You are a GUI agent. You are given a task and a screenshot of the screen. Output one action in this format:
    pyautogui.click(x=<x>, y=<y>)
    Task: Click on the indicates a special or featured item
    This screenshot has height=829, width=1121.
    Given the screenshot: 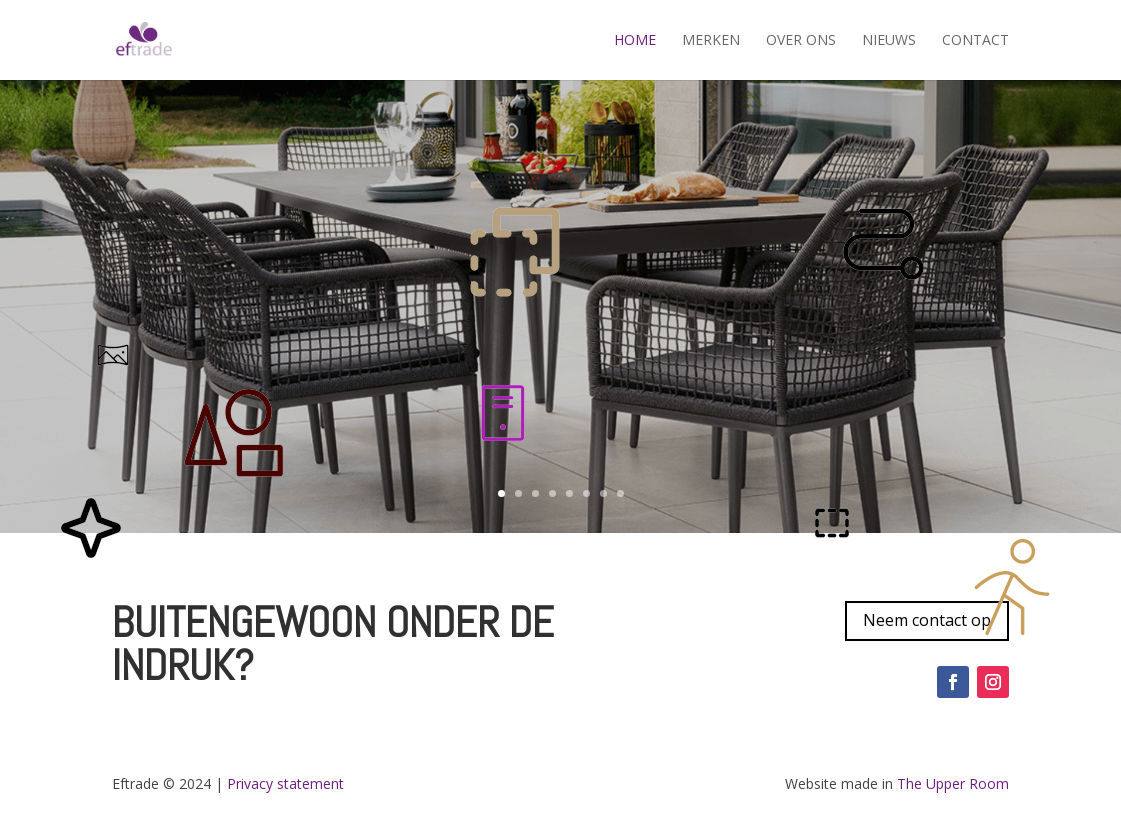 What is the action you would take?
    pyautogui.click(x=91, y=528)
    